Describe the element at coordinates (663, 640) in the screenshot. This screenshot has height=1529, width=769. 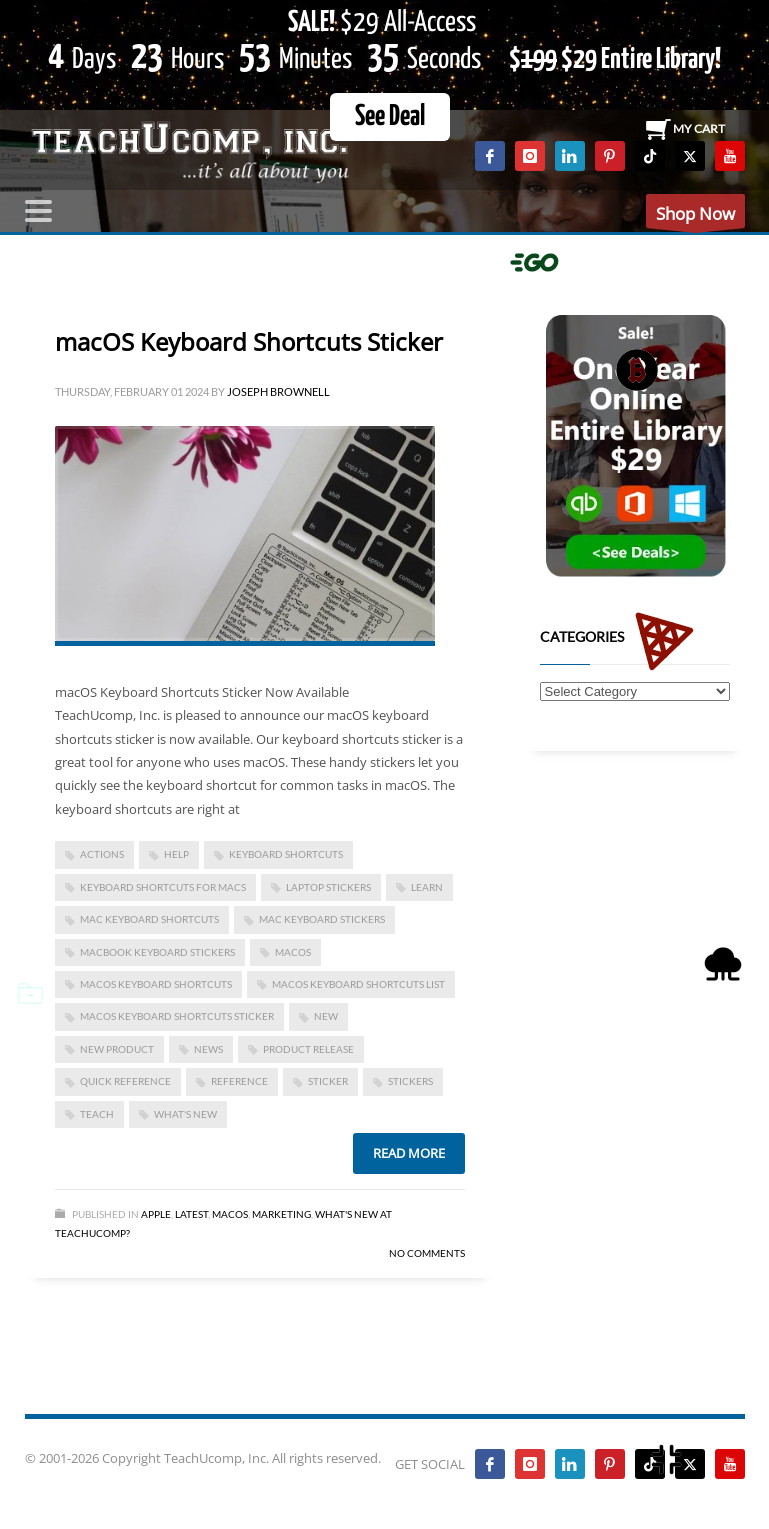
I see `three.js library or 3D graphics project` at that location.